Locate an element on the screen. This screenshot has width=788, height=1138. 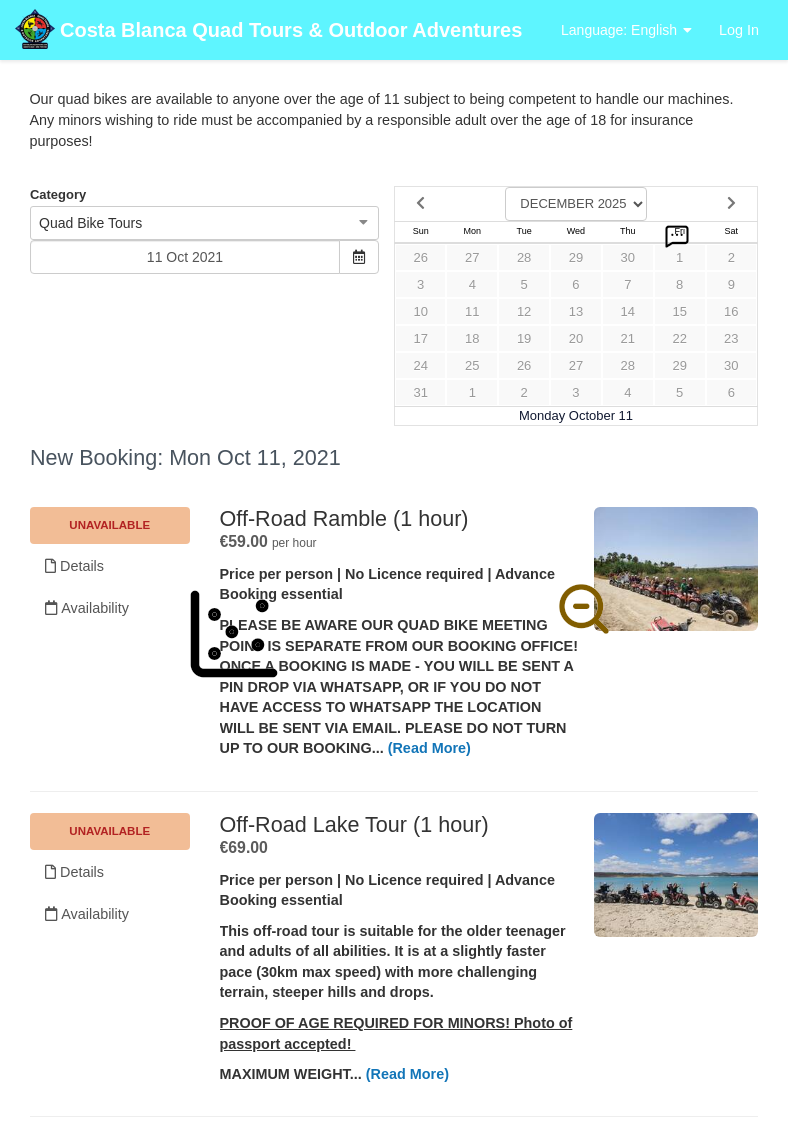
open messaging or chat is located at coordinates (677, 236).